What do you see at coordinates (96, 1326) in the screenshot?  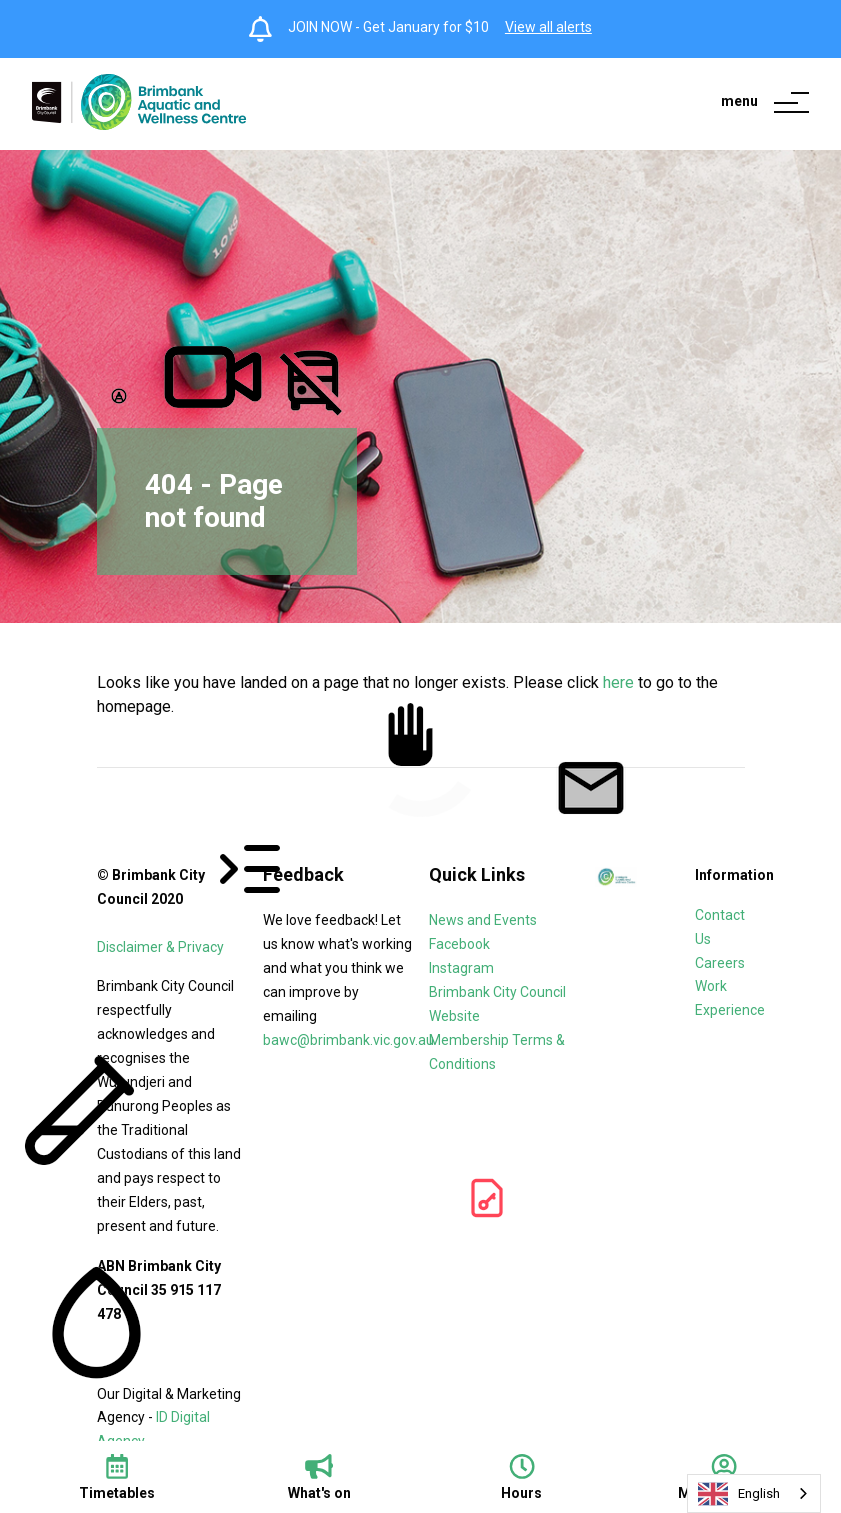 I see `indicates water or liquid-related settings` at bounding box center [96, 1326].